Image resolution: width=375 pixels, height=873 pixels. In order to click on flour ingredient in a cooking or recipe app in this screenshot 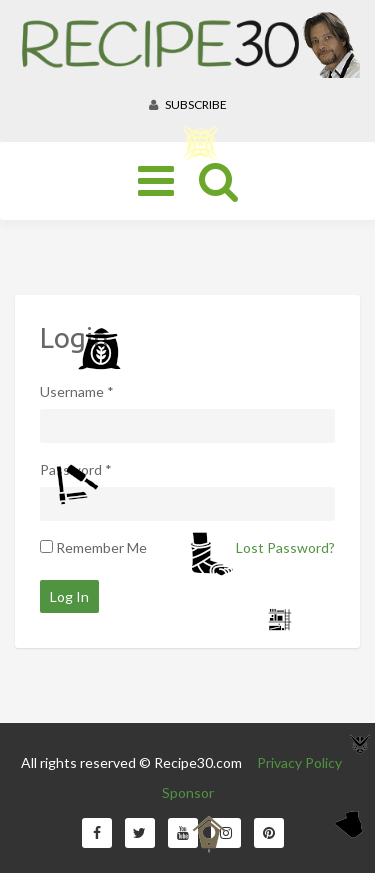, I will do `click(99, 348)`.